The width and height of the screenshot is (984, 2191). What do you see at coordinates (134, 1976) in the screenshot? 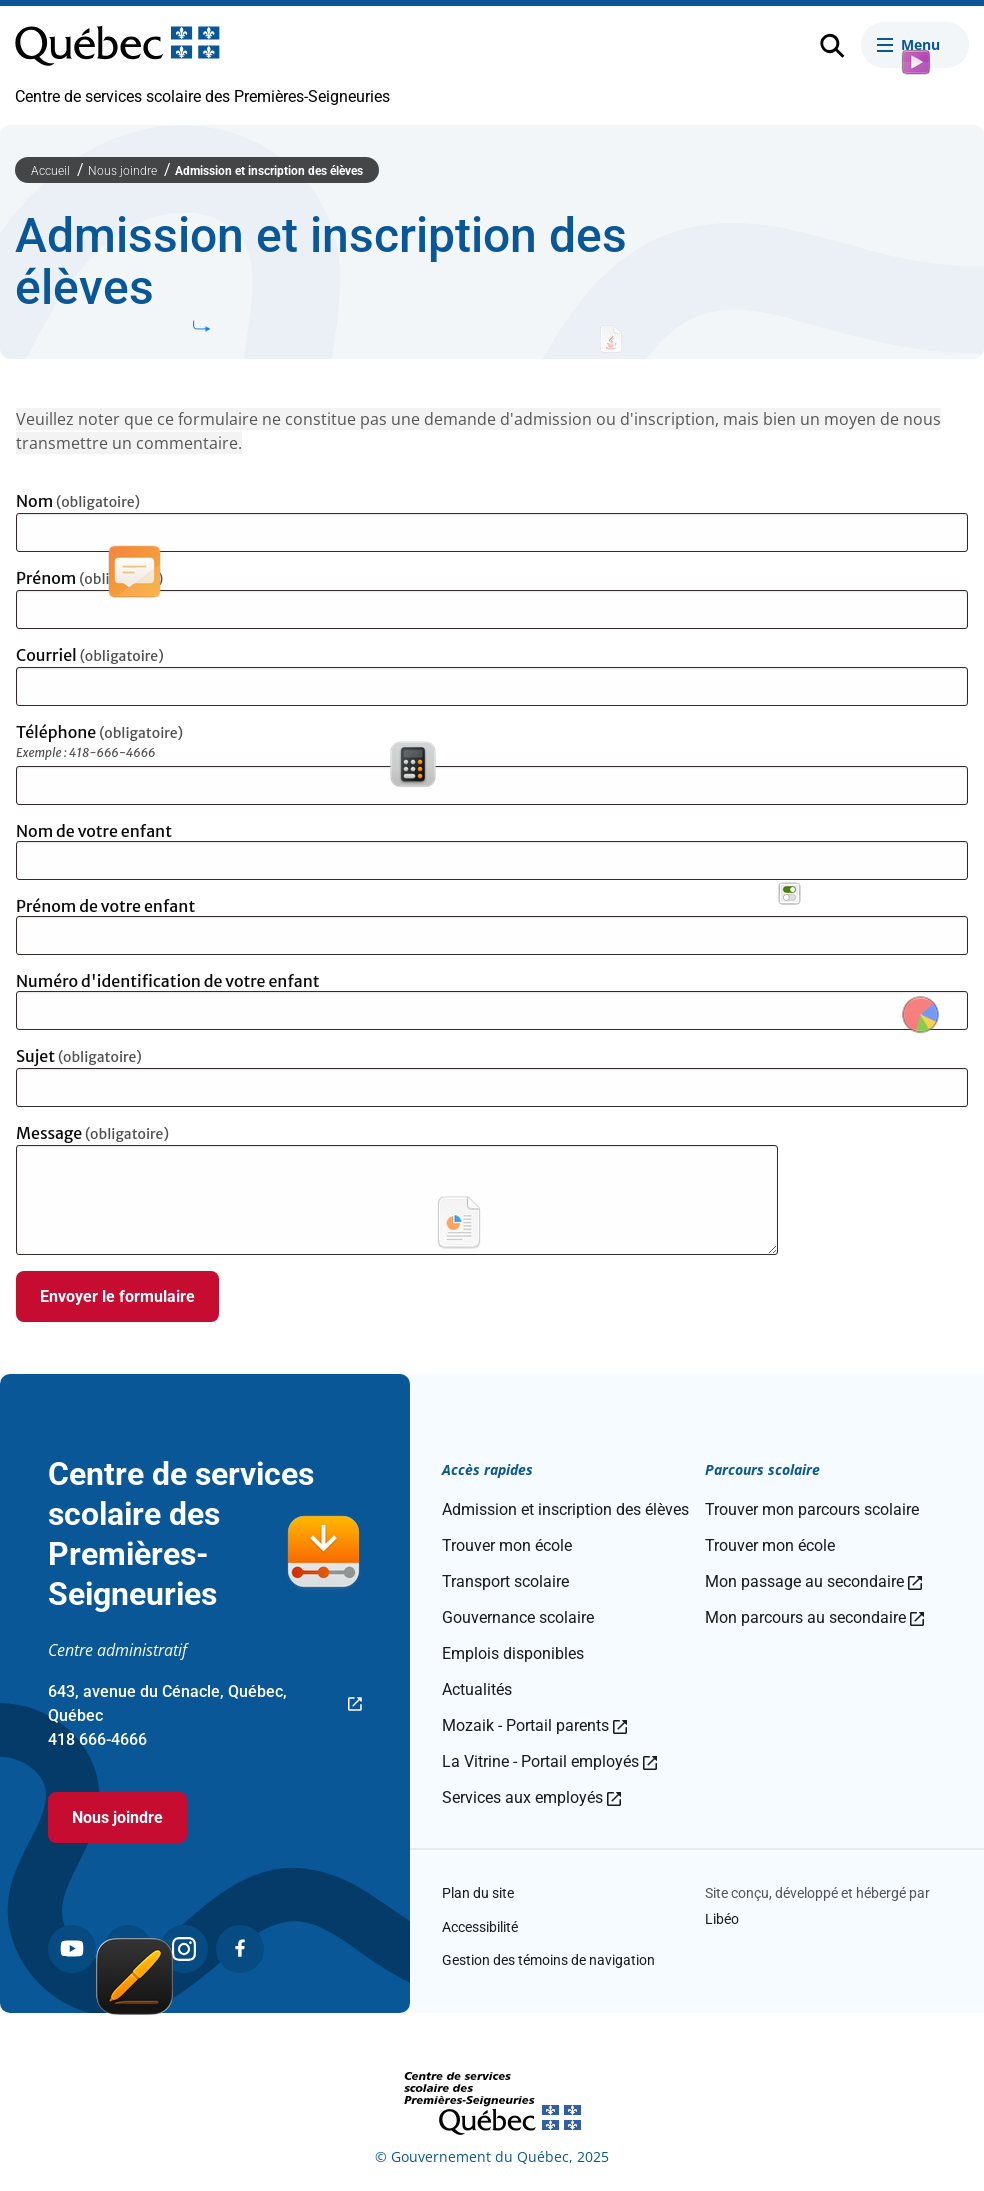
I see `open pages document editor` at bounding box center [134, 1976].